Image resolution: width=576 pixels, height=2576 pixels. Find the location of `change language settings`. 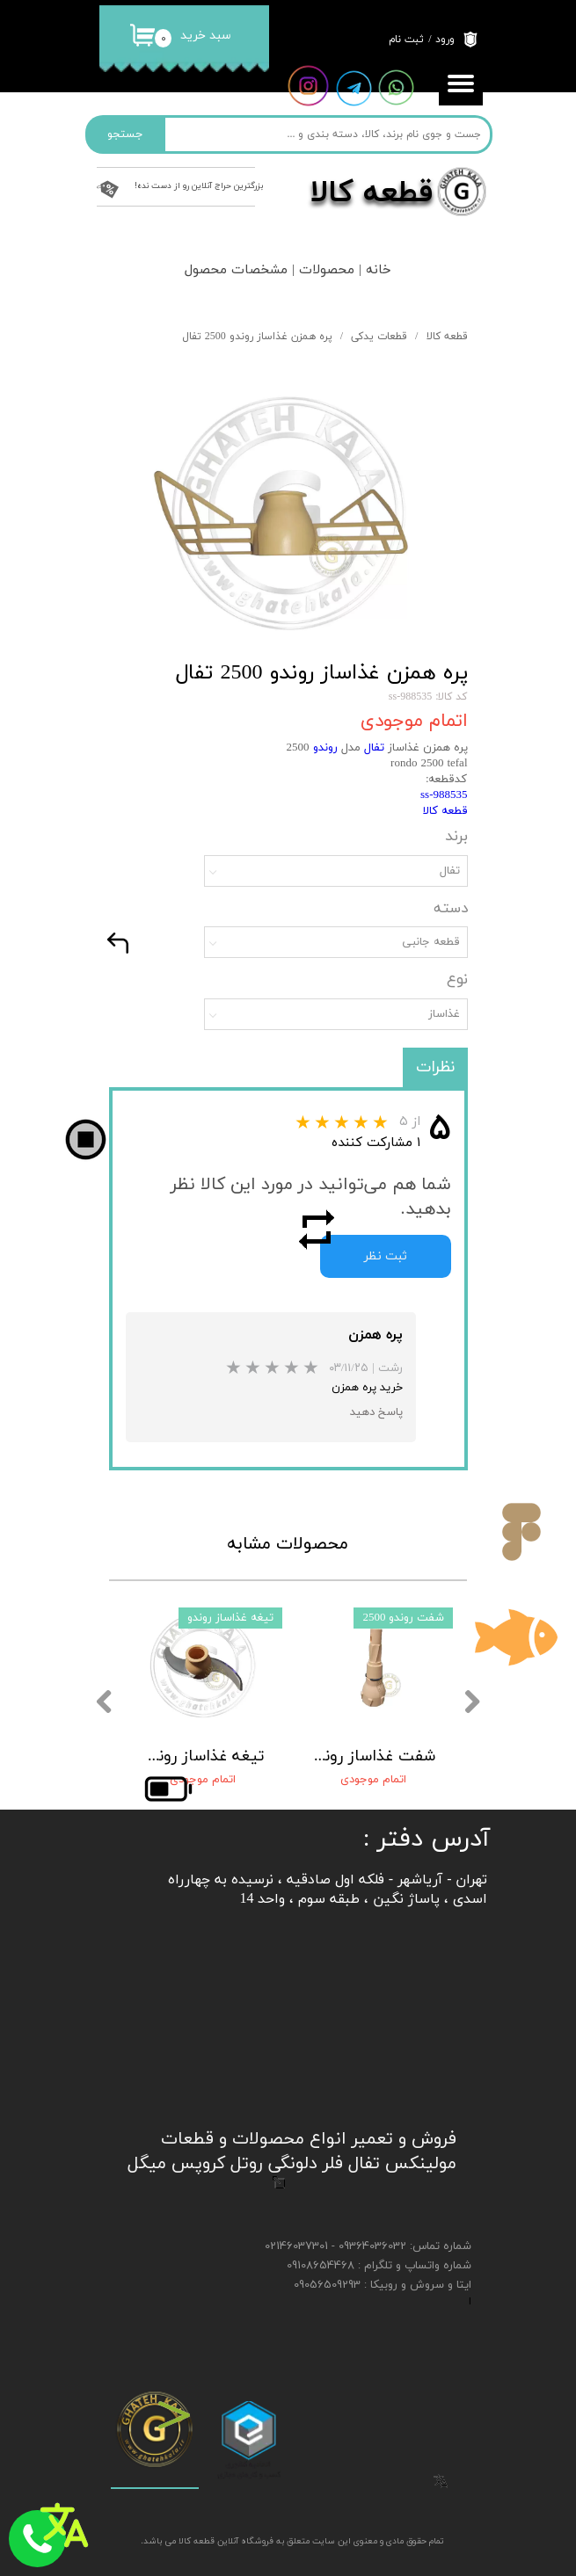

change language settings is located at coordinates (441, 2481).